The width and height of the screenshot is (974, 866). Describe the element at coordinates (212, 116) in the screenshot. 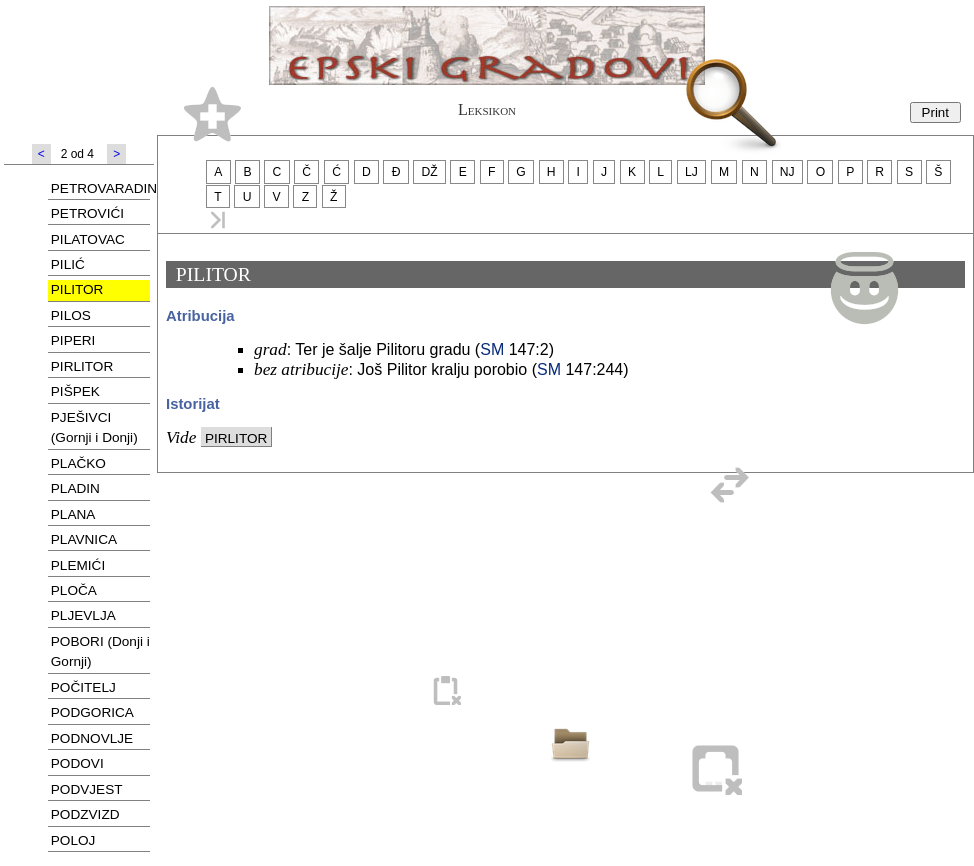

I see `add to favorites` at that location.